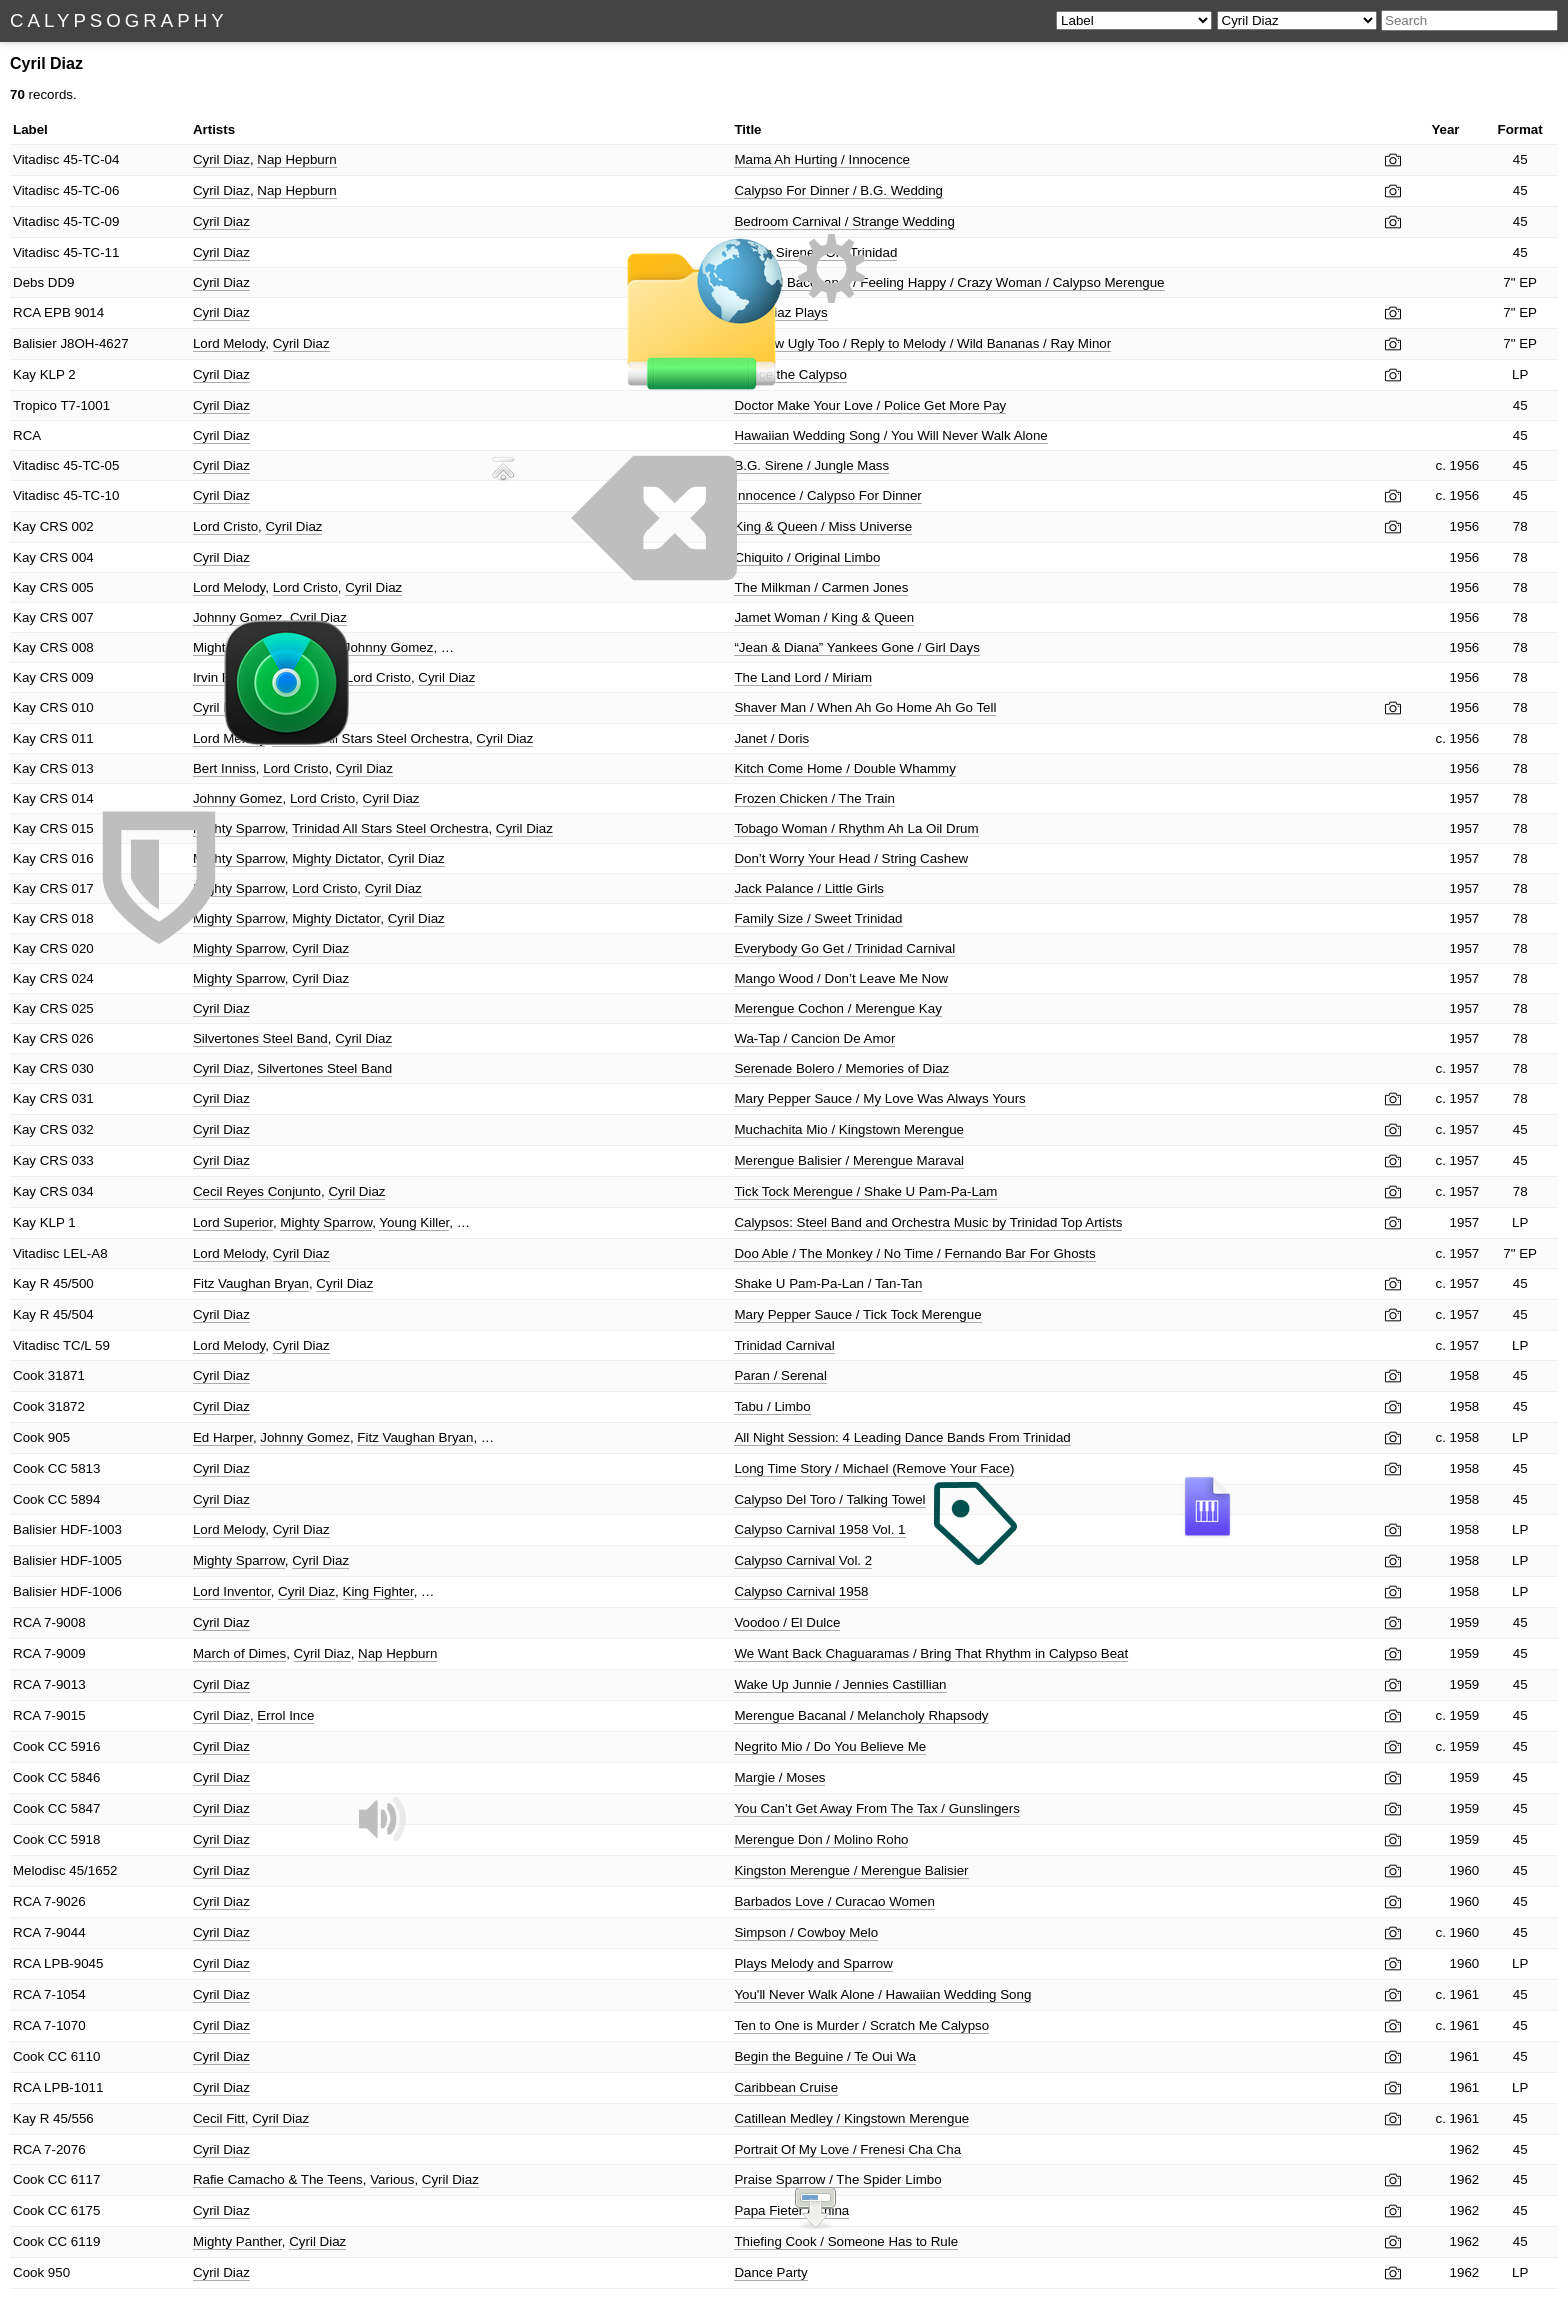 This screenshot has width=1568, height=2299. What do you see at coordinates (286, 682) in the screenshot?
I see `open find my app to locate devices` at bounding box center [286, 682].